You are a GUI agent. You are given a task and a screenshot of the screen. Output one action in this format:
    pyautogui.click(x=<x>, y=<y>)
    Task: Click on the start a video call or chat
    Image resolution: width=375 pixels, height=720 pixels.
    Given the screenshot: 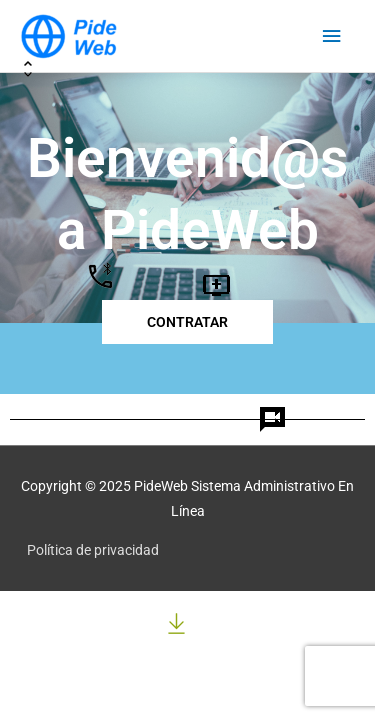 What is the action you would take?
    pyautogui.click(x=272, y=419)
    